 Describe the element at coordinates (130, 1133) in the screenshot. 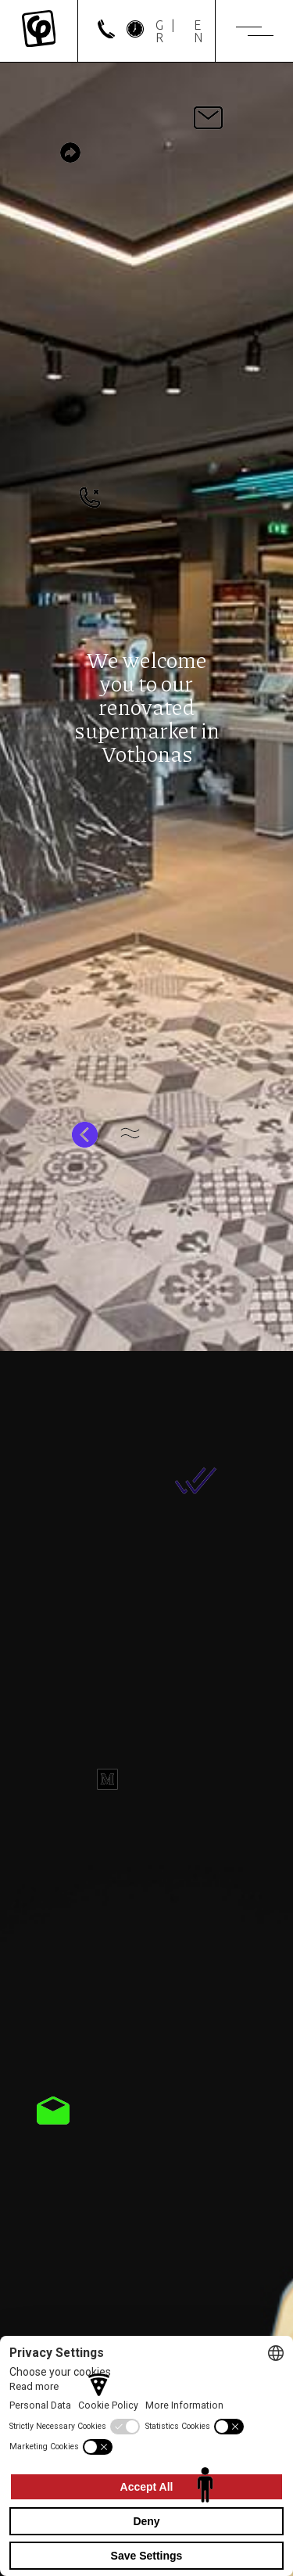

I see `indicates approximate or estimated value` at that location.